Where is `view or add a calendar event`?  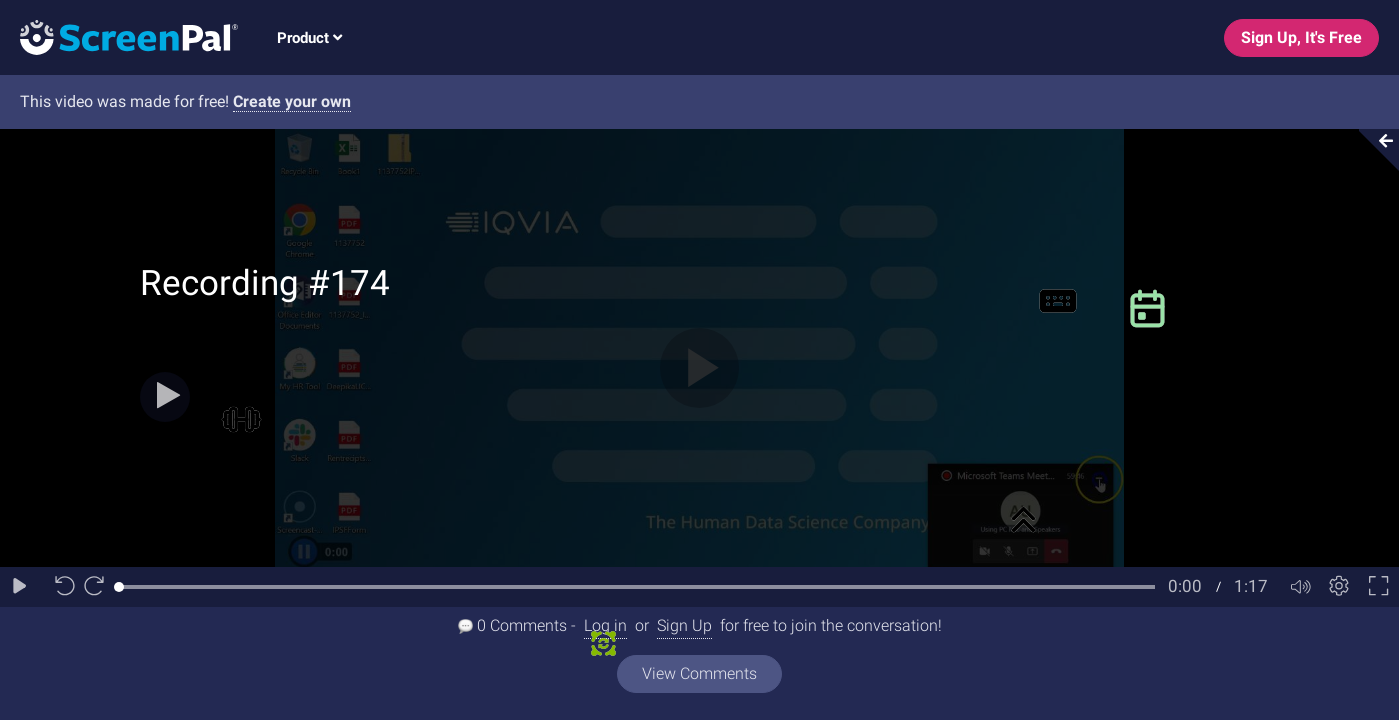 view or add a calendar event is located at coordinates (1147, 308).